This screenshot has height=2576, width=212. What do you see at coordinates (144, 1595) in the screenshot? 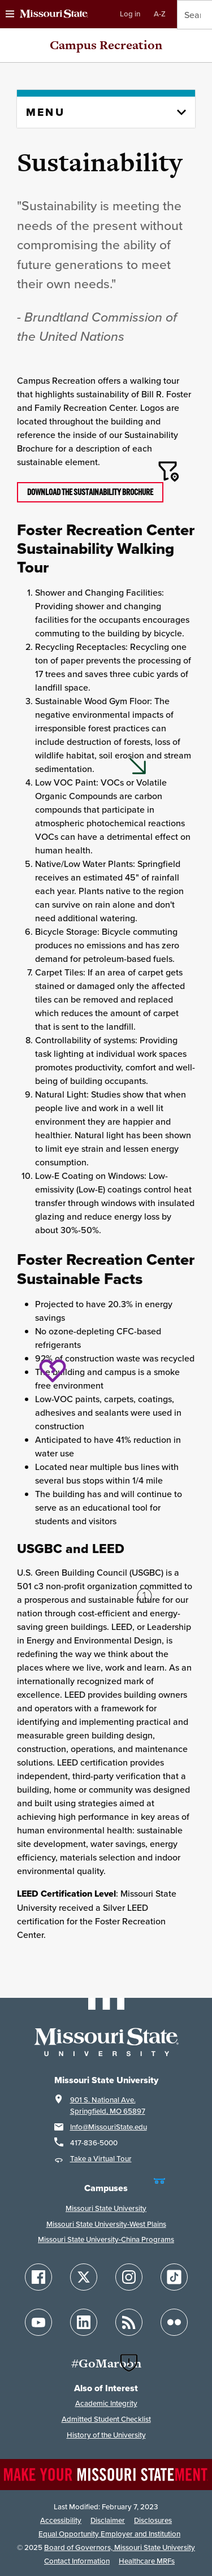
I see `indicates the first step in a sequence or process` at bounding box center [144, 1595].